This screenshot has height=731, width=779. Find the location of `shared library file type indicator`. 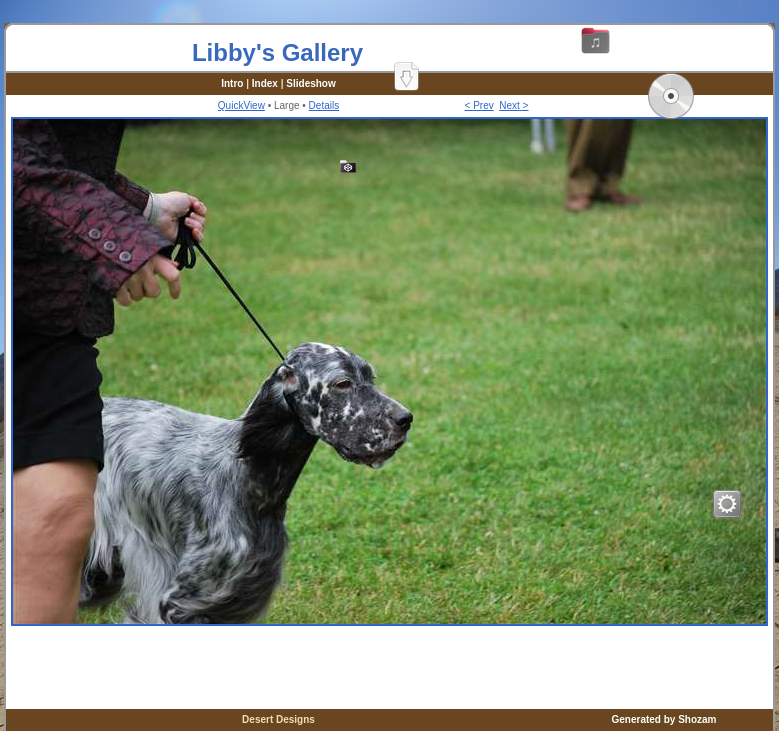

shared library file type indicator is located at coordinates (727, 504).